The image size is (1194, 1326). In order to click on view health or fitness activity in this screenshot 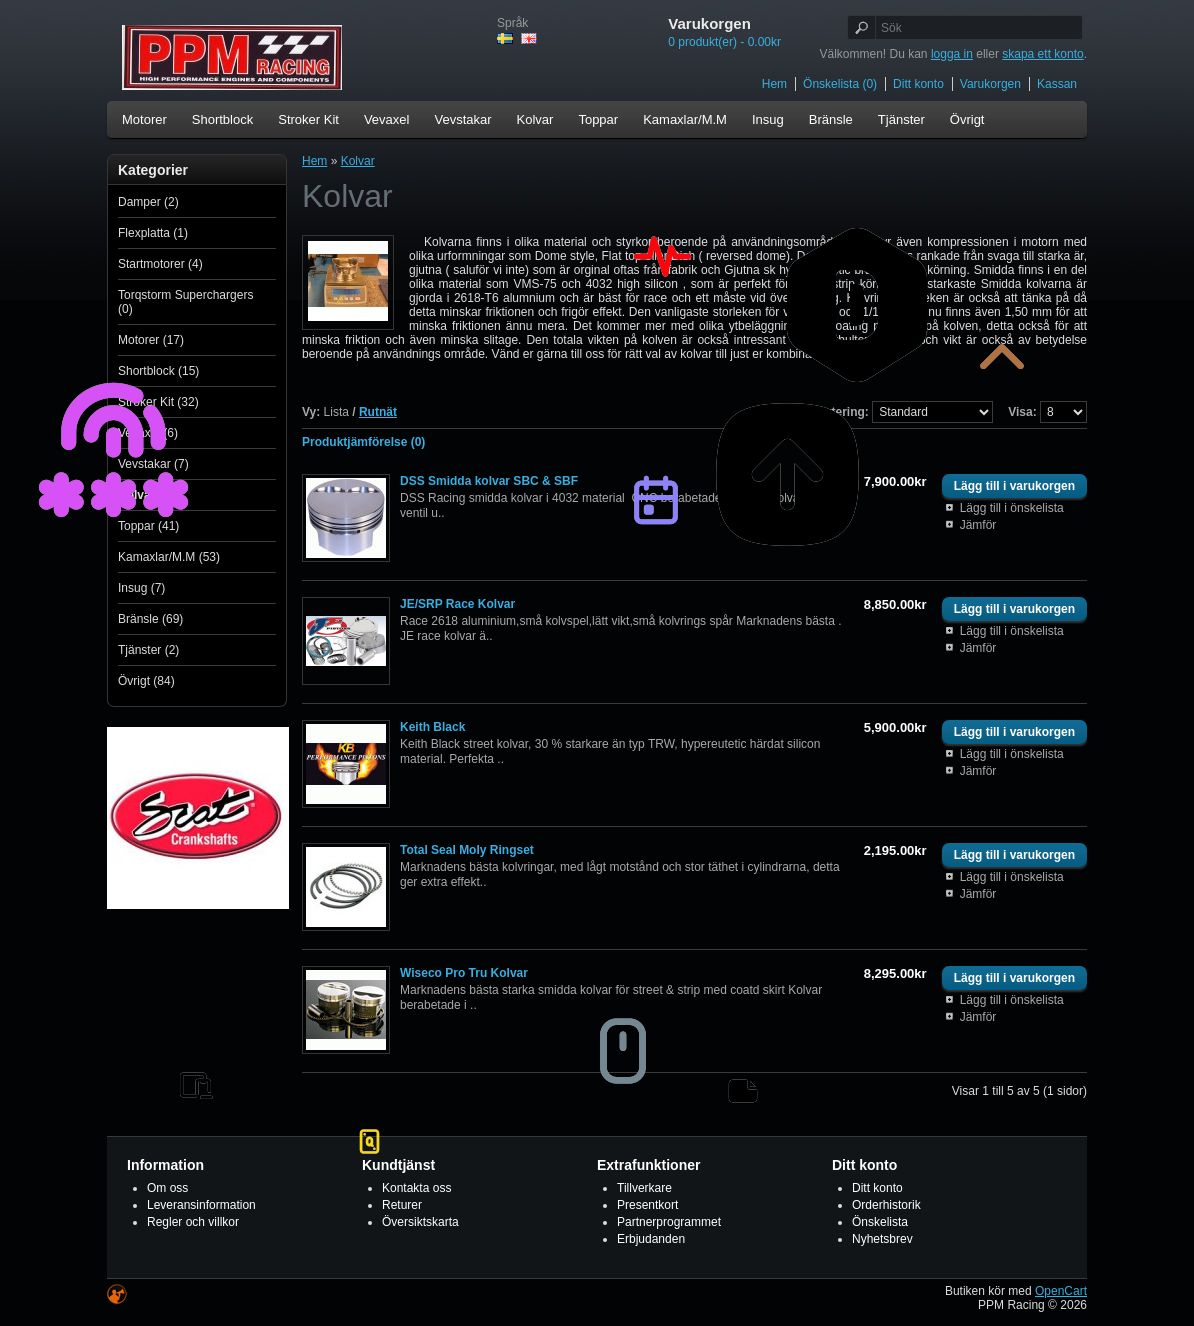, I will do `click(662, 256)`.